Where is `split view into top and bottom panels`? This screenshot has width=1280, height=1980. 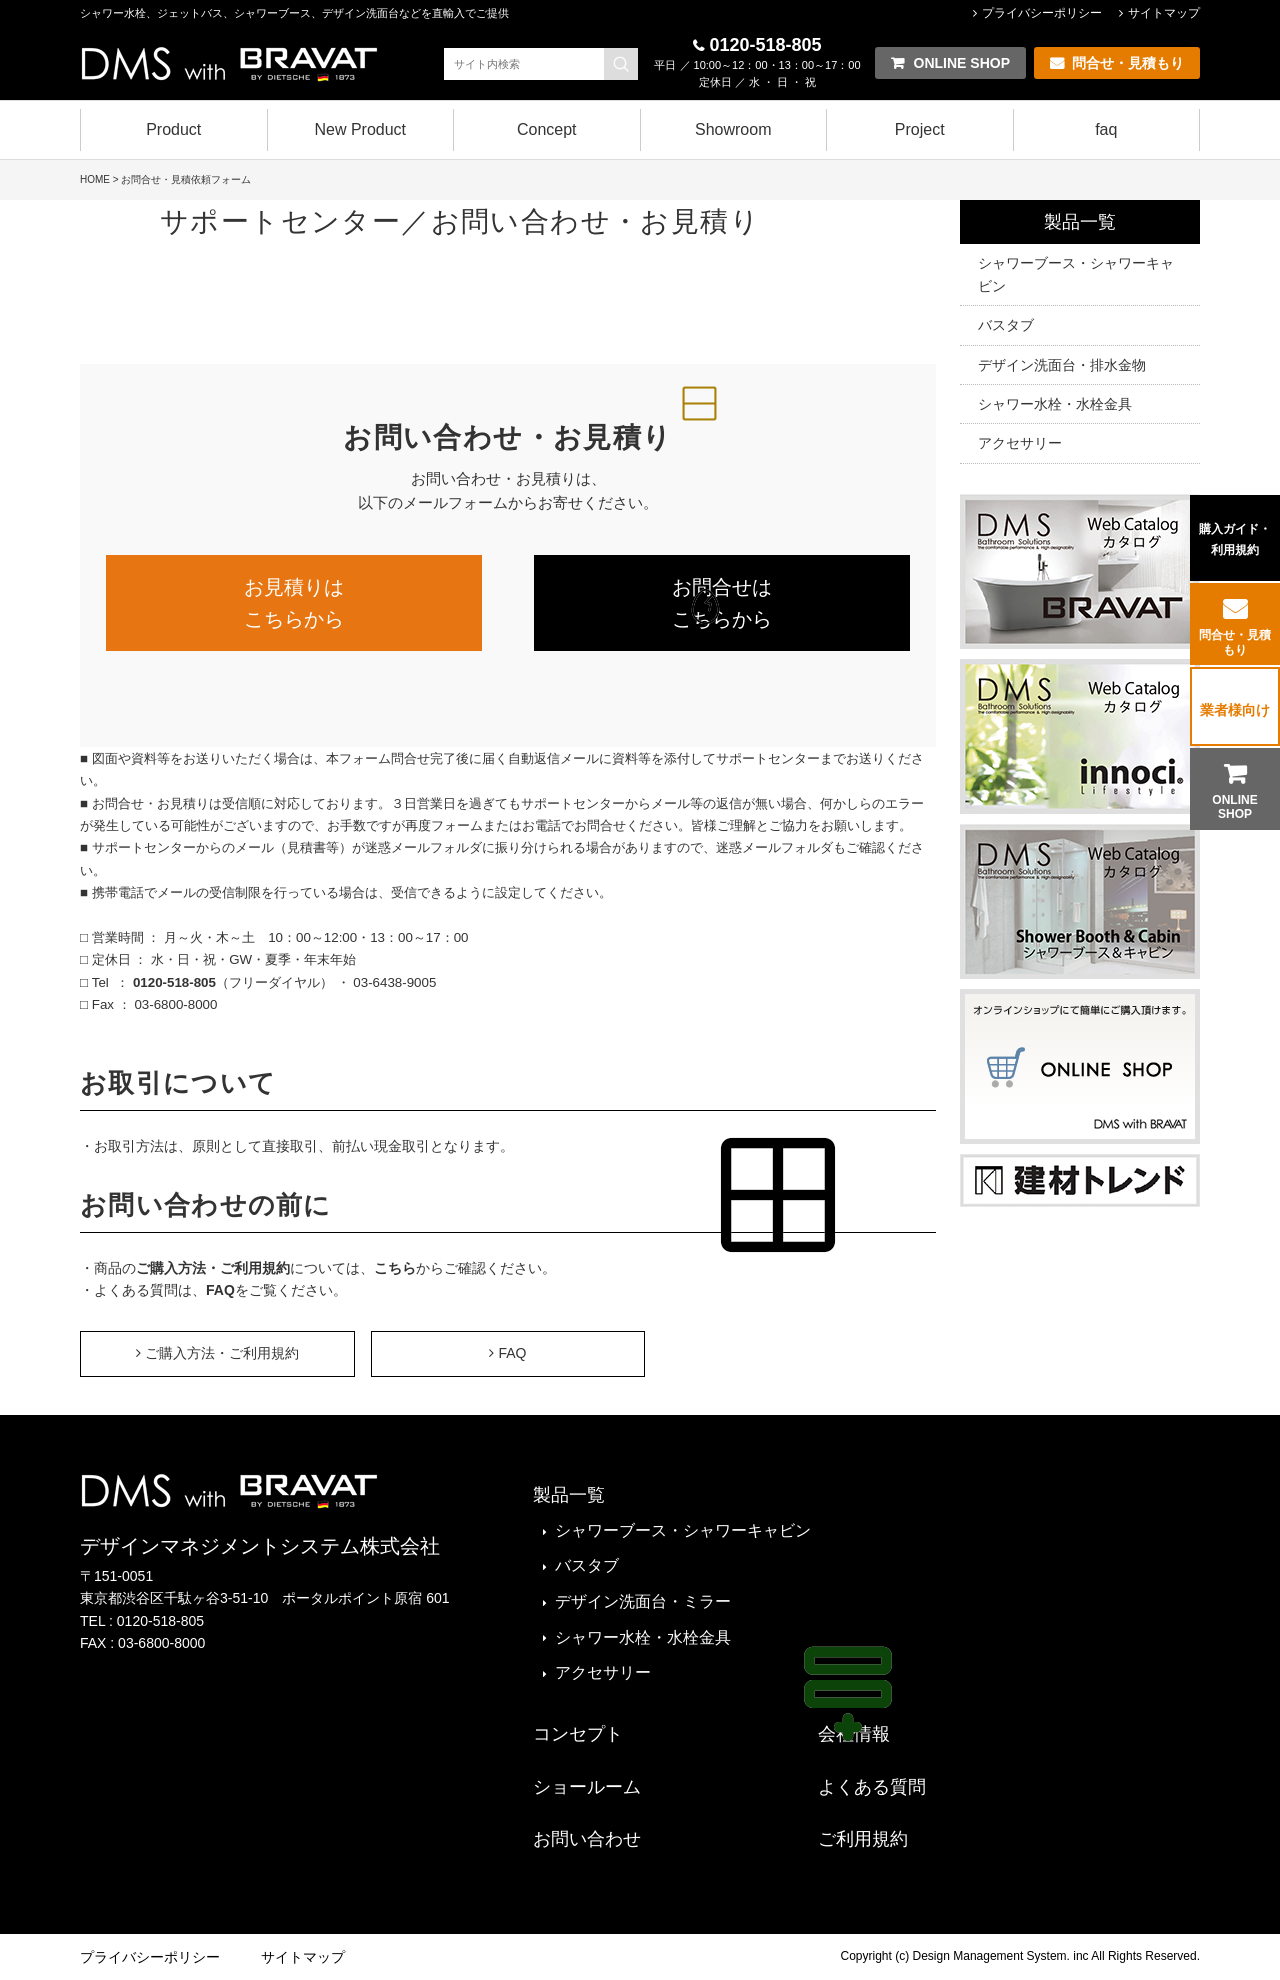
split view into top and bottom panels is located at coordinates (699, 403).